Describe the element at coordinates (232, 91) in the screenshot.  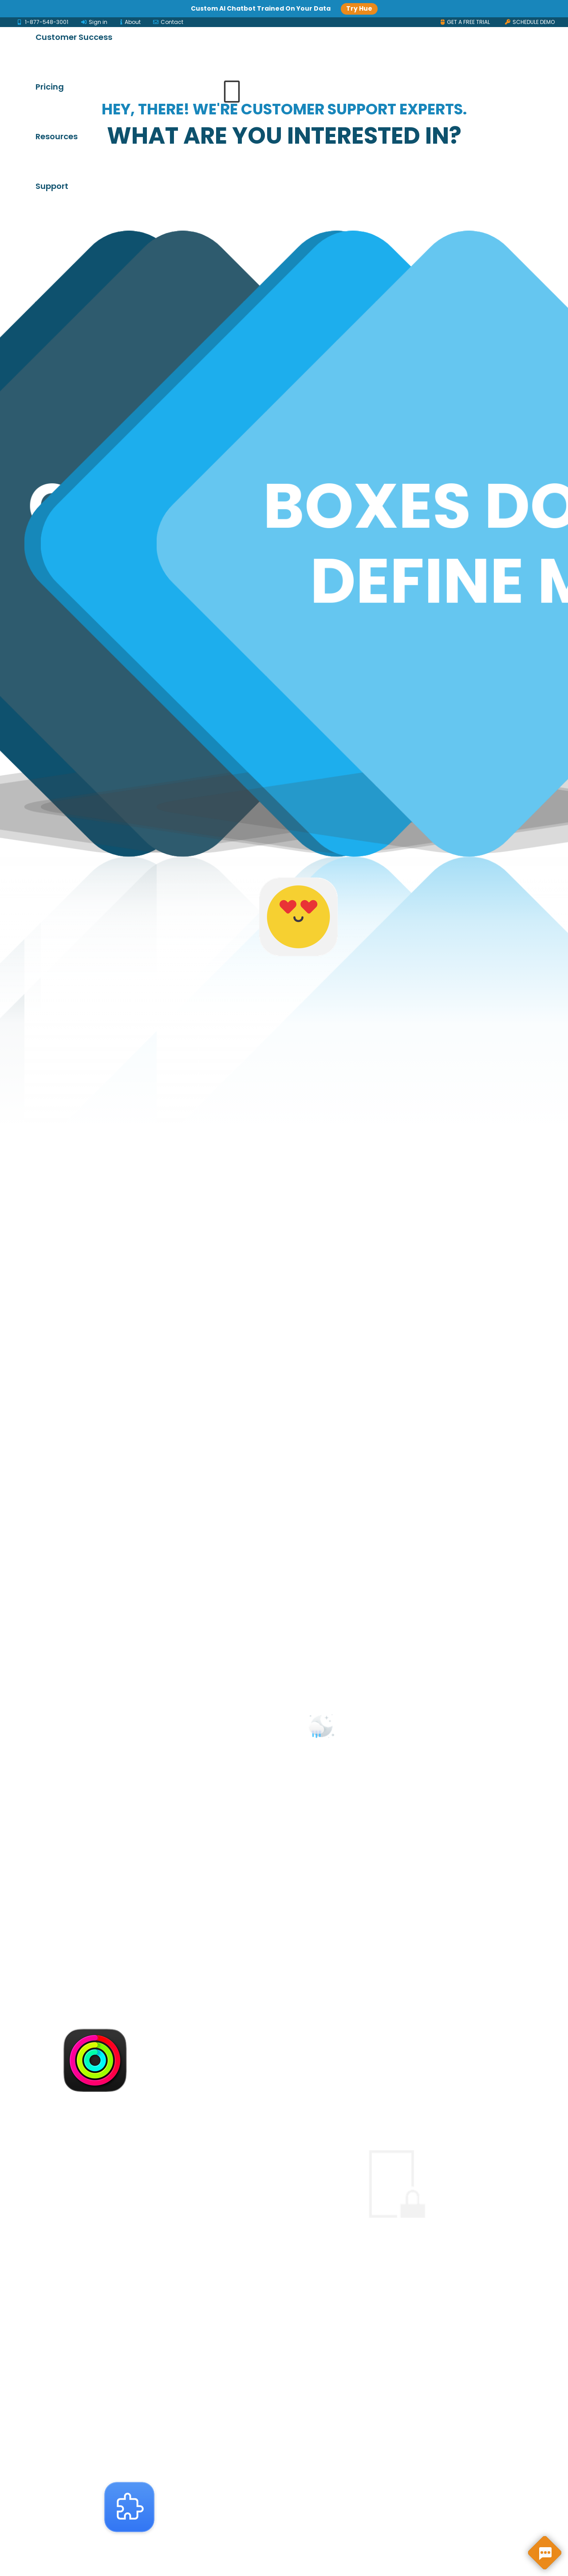
I see `indicates a tablet or touch-screen device` at that location.